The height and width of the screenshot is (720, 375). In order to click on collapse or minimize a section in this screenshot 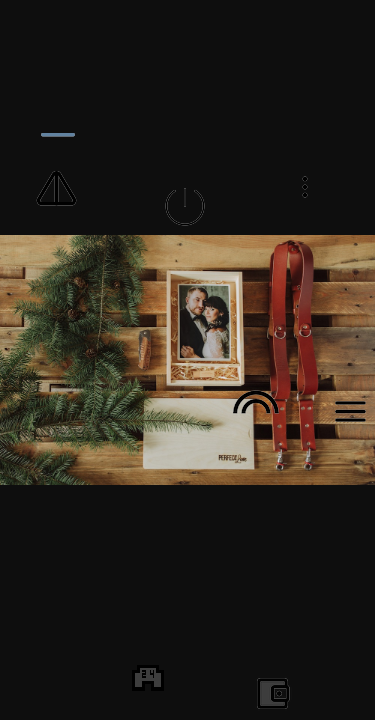, I will do `click(58, 133)`.